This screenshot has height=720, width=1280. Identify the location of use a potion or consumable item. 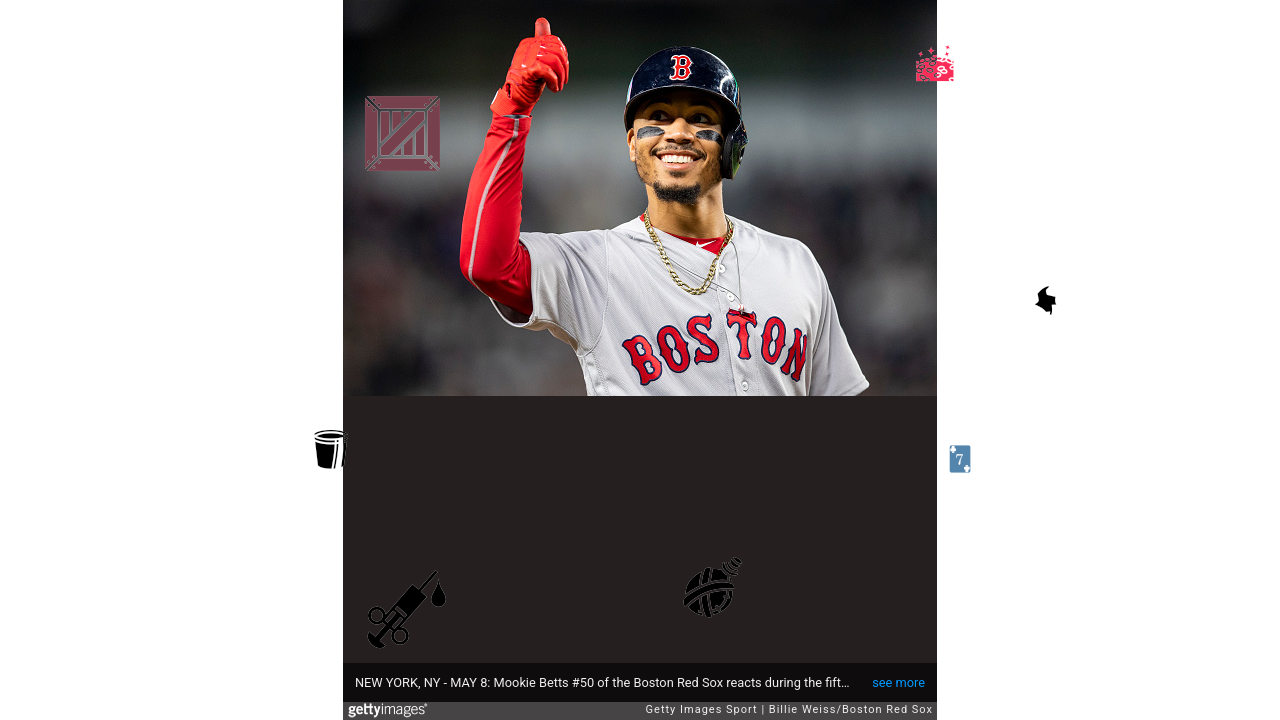
(713, 587).